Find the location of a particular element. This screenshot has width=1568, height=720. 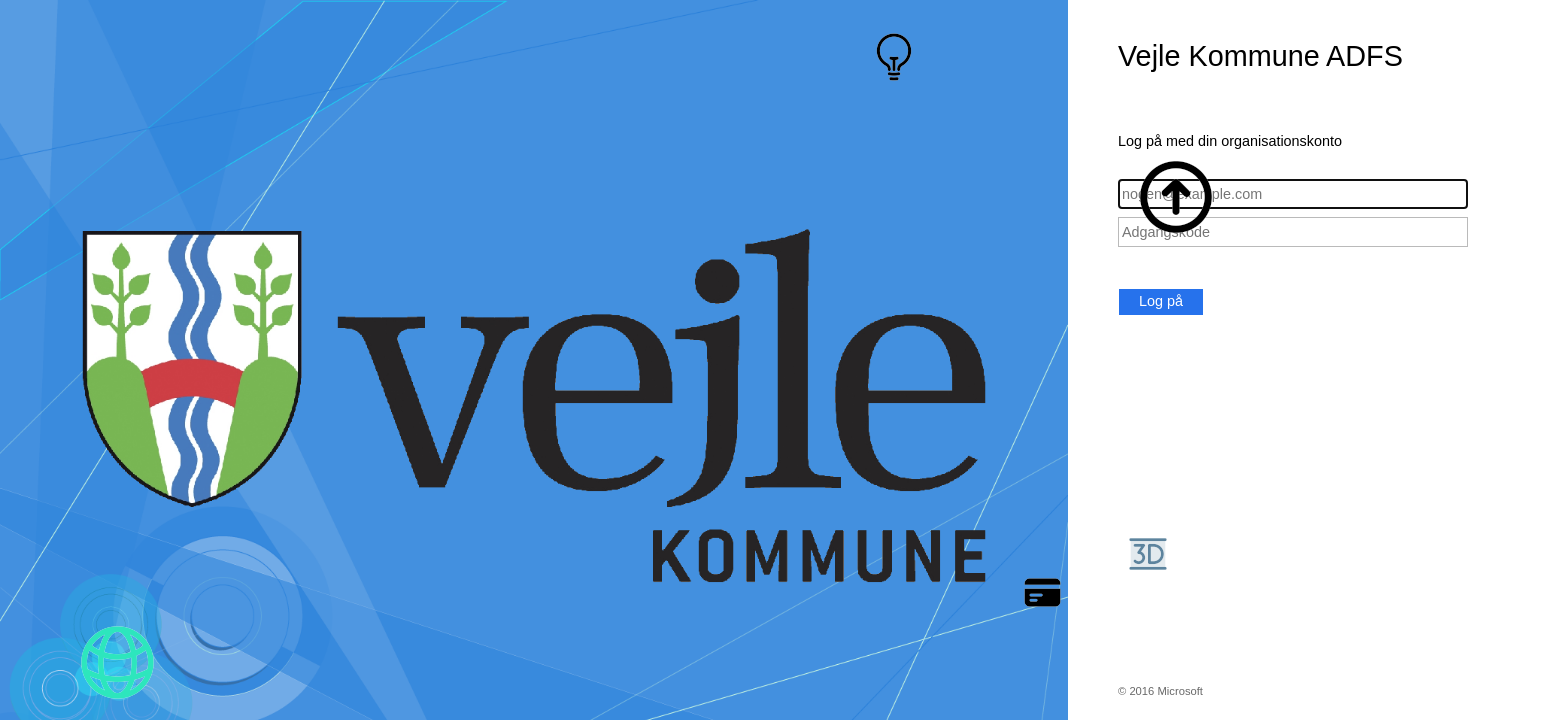

access payment methods is located at coordinates (1042, 592).